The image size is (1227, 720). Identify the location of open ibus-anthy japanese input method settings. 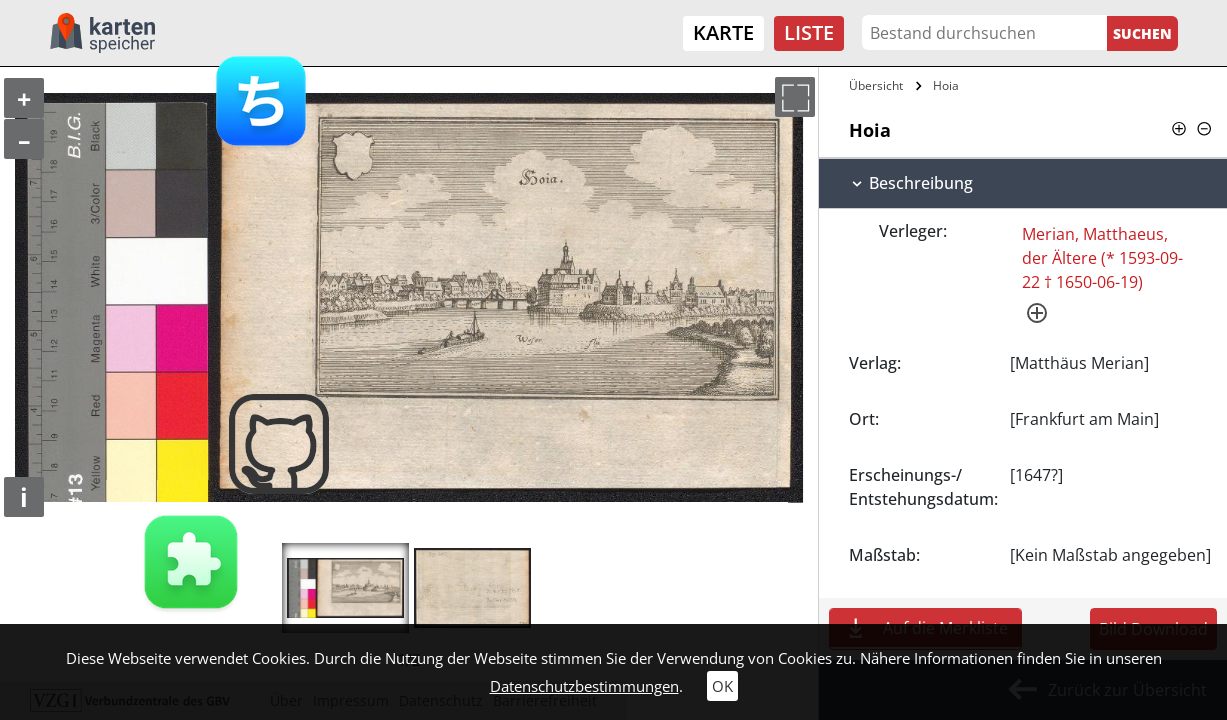
(261, 101).